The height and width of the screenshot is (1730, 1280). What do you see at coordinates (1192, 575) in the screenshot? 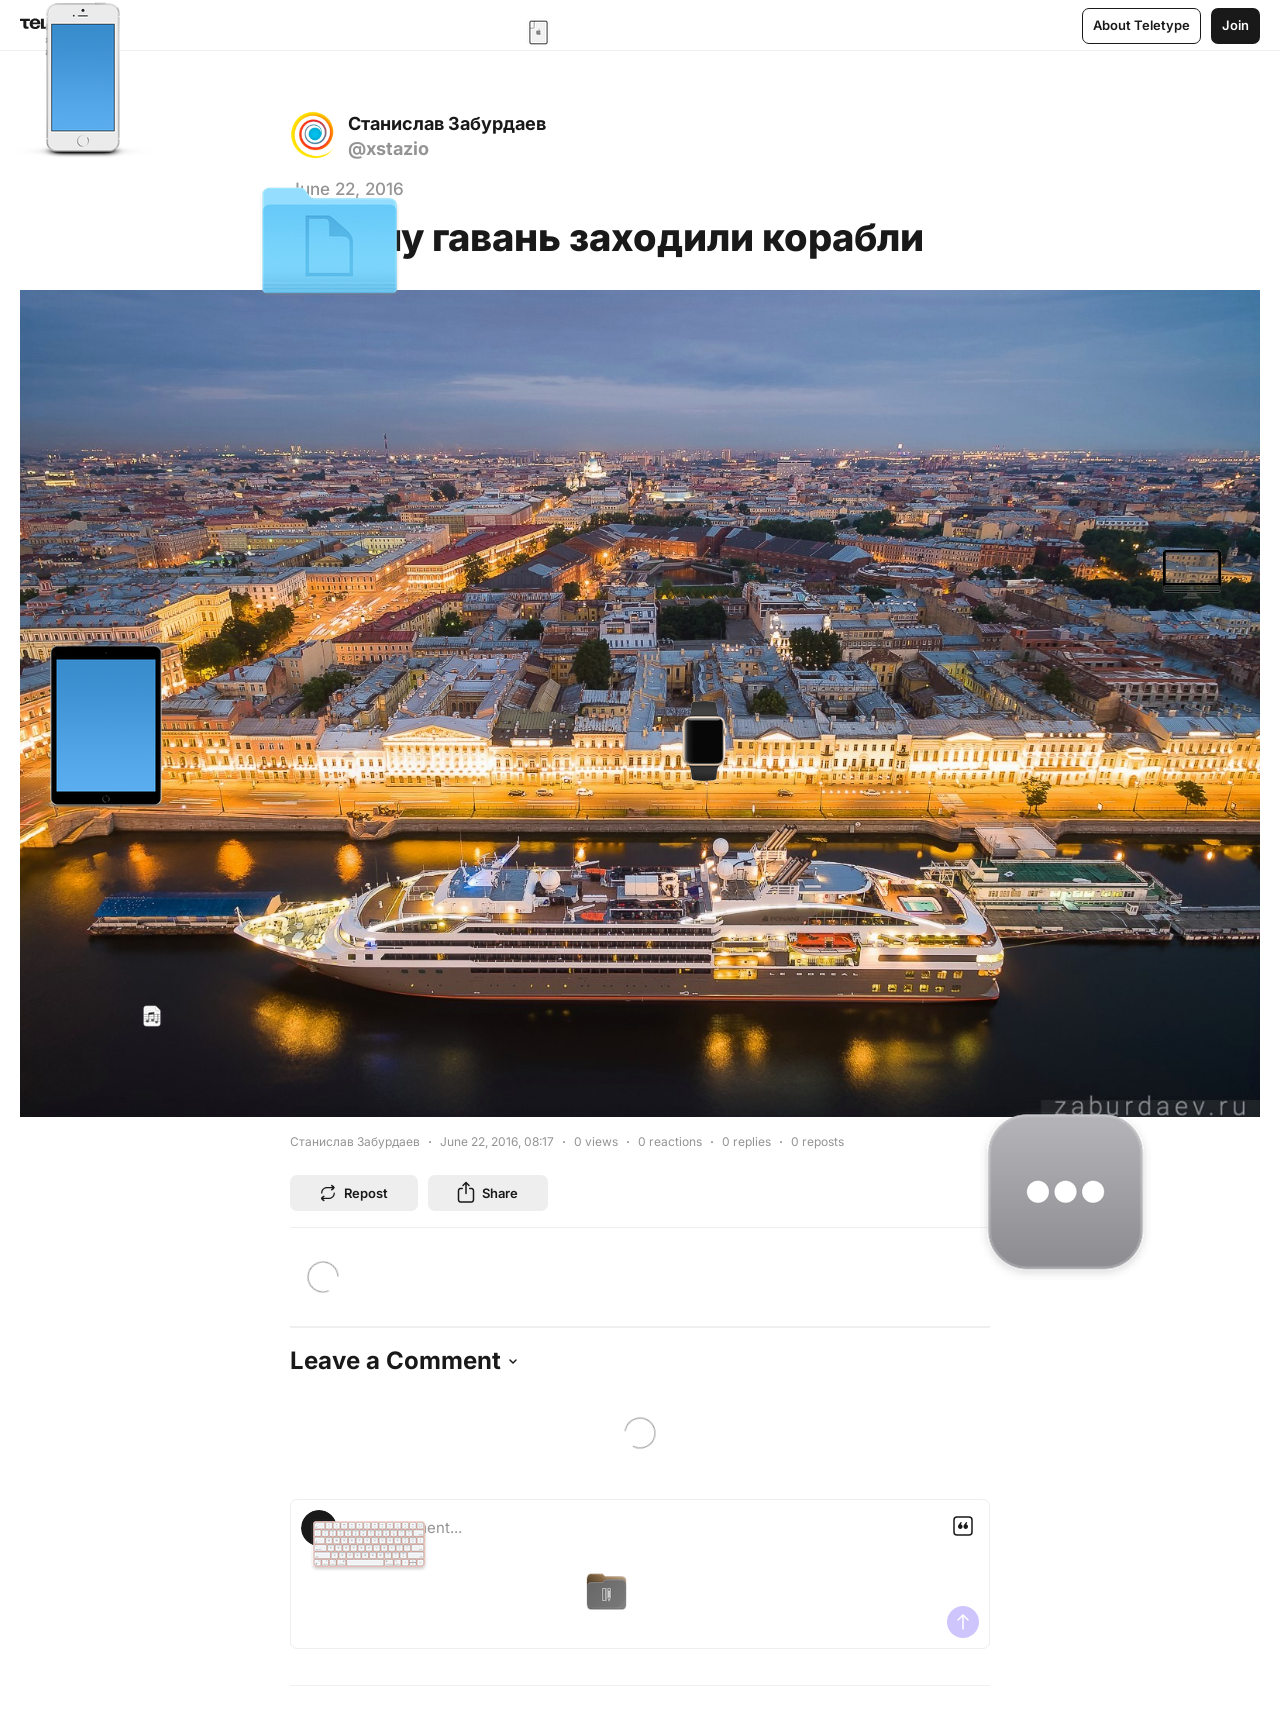
I see `navigate to your iMac in the sidebar` at bounding box center [1192, 575].